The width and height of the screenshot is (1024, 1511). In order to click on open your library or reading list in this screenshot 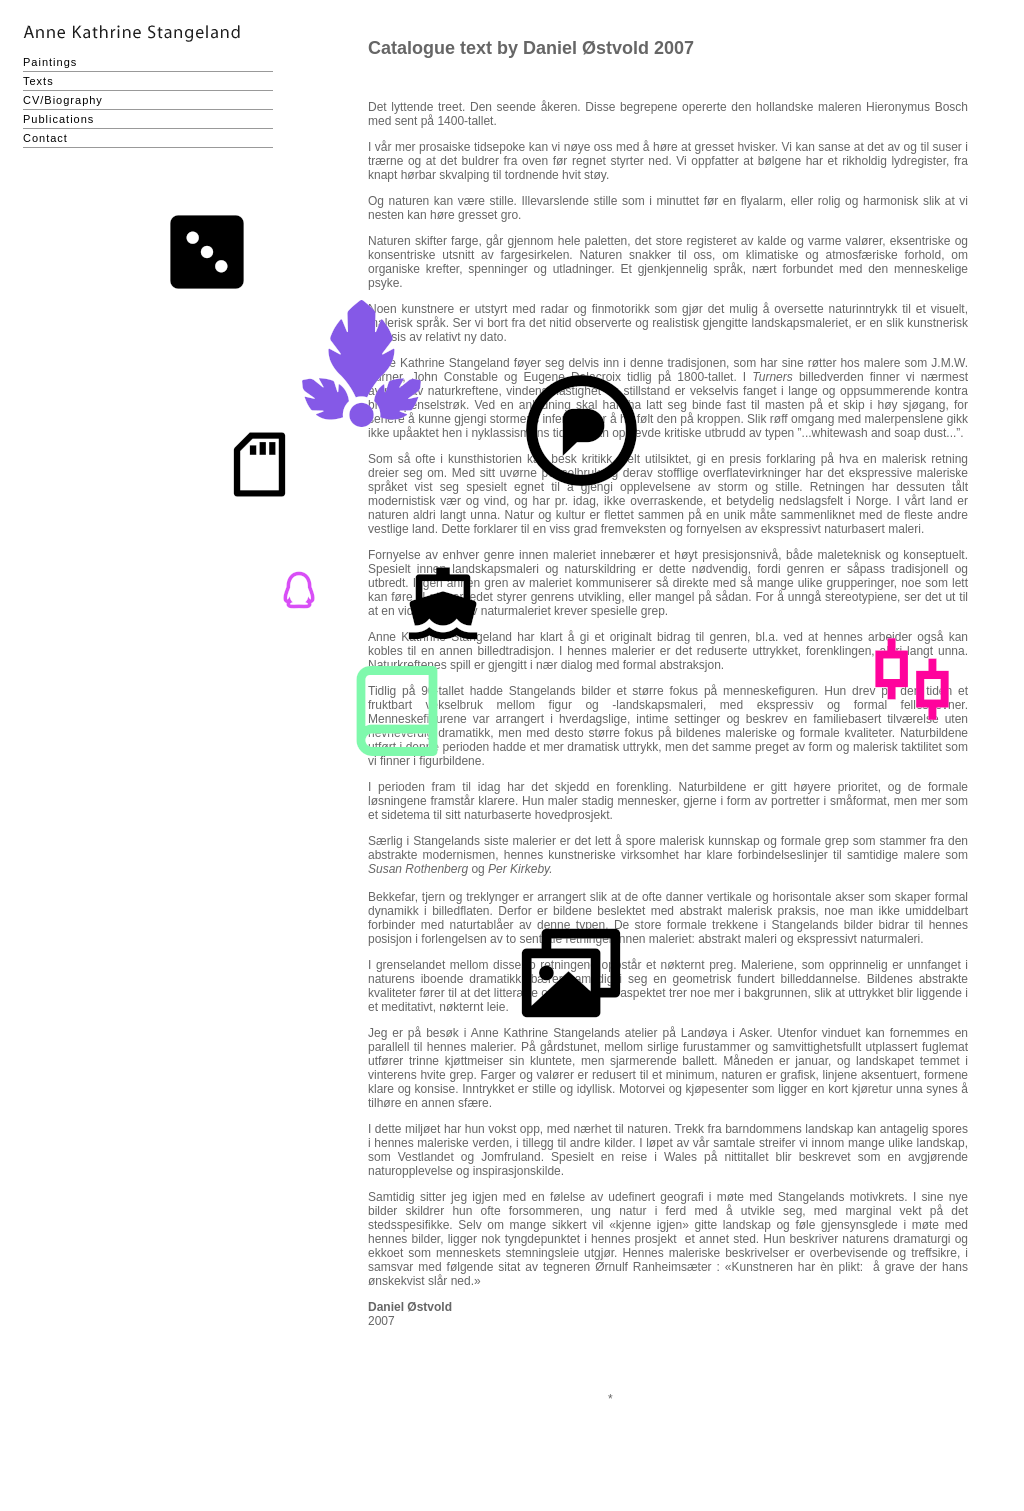, I will do `click(397, 711)`.